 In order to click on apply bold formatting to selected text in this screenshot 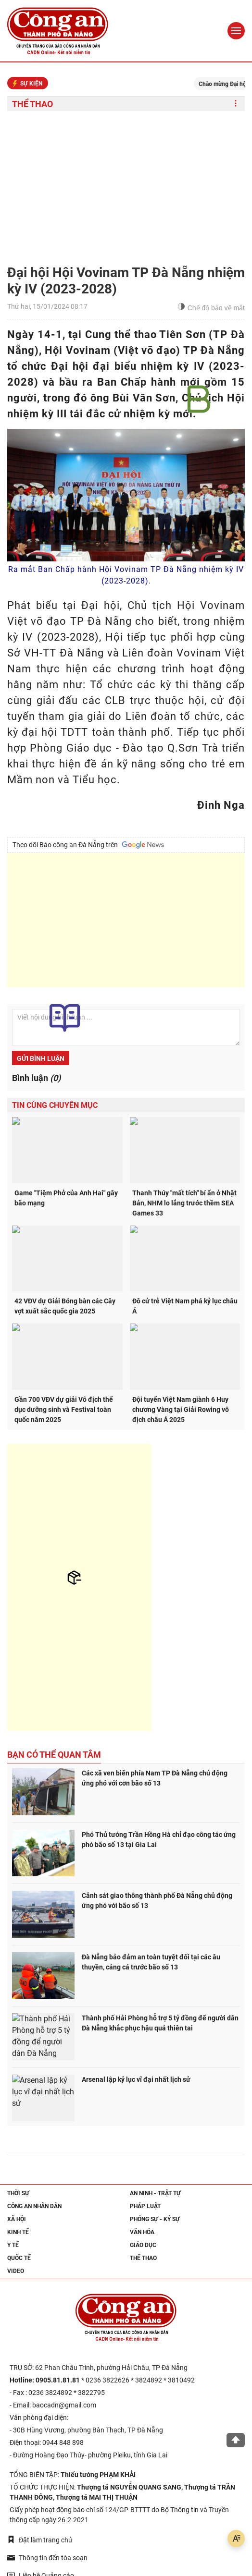, I will do `click(198, 399)`.